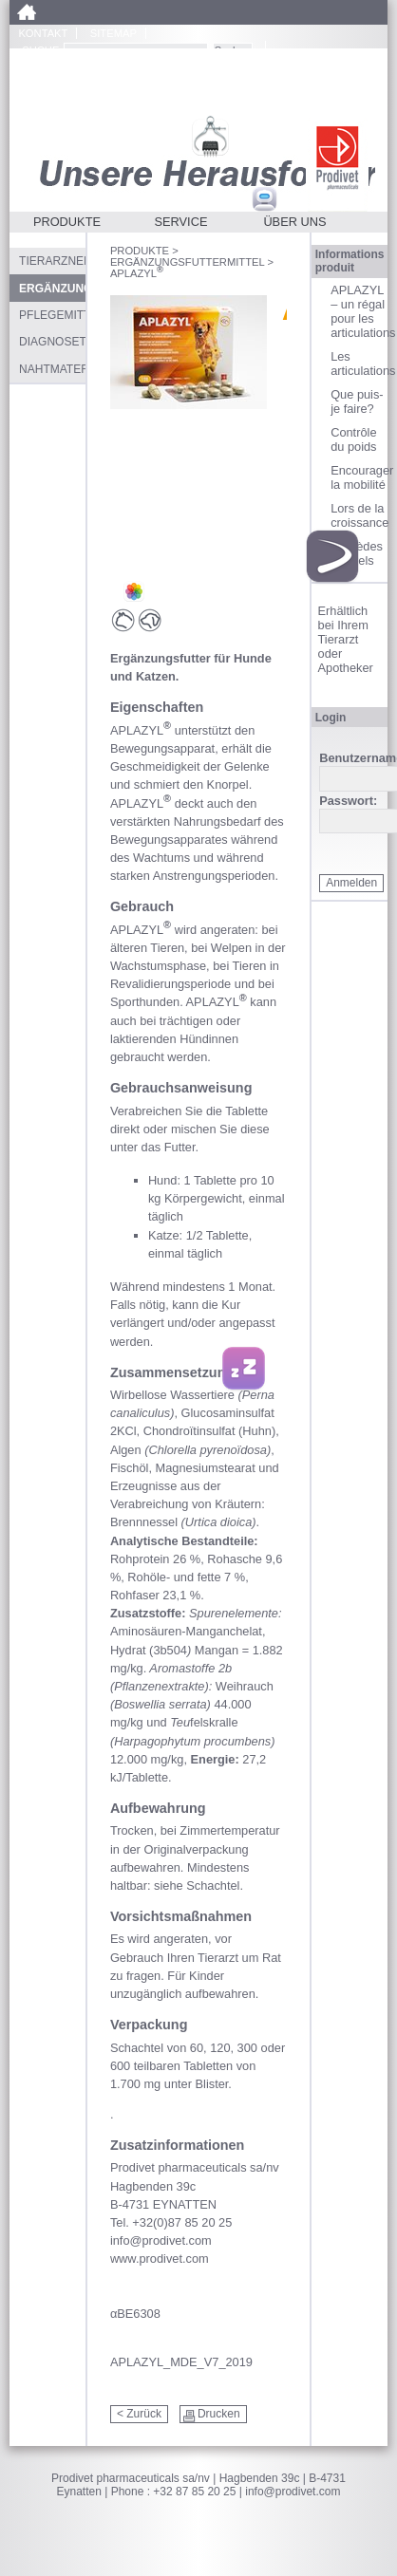  Describe the element at coordinates (264, 198) in the screenshot. I see `open Automator app for macOS` at that location.